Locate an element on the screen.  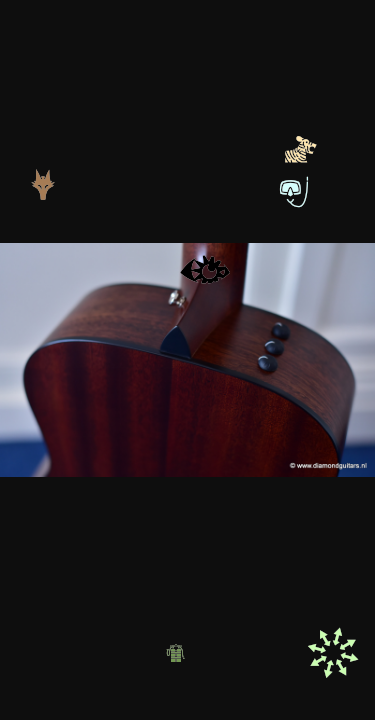
fox character or animal companion icon is located at coordinates (43, 184).